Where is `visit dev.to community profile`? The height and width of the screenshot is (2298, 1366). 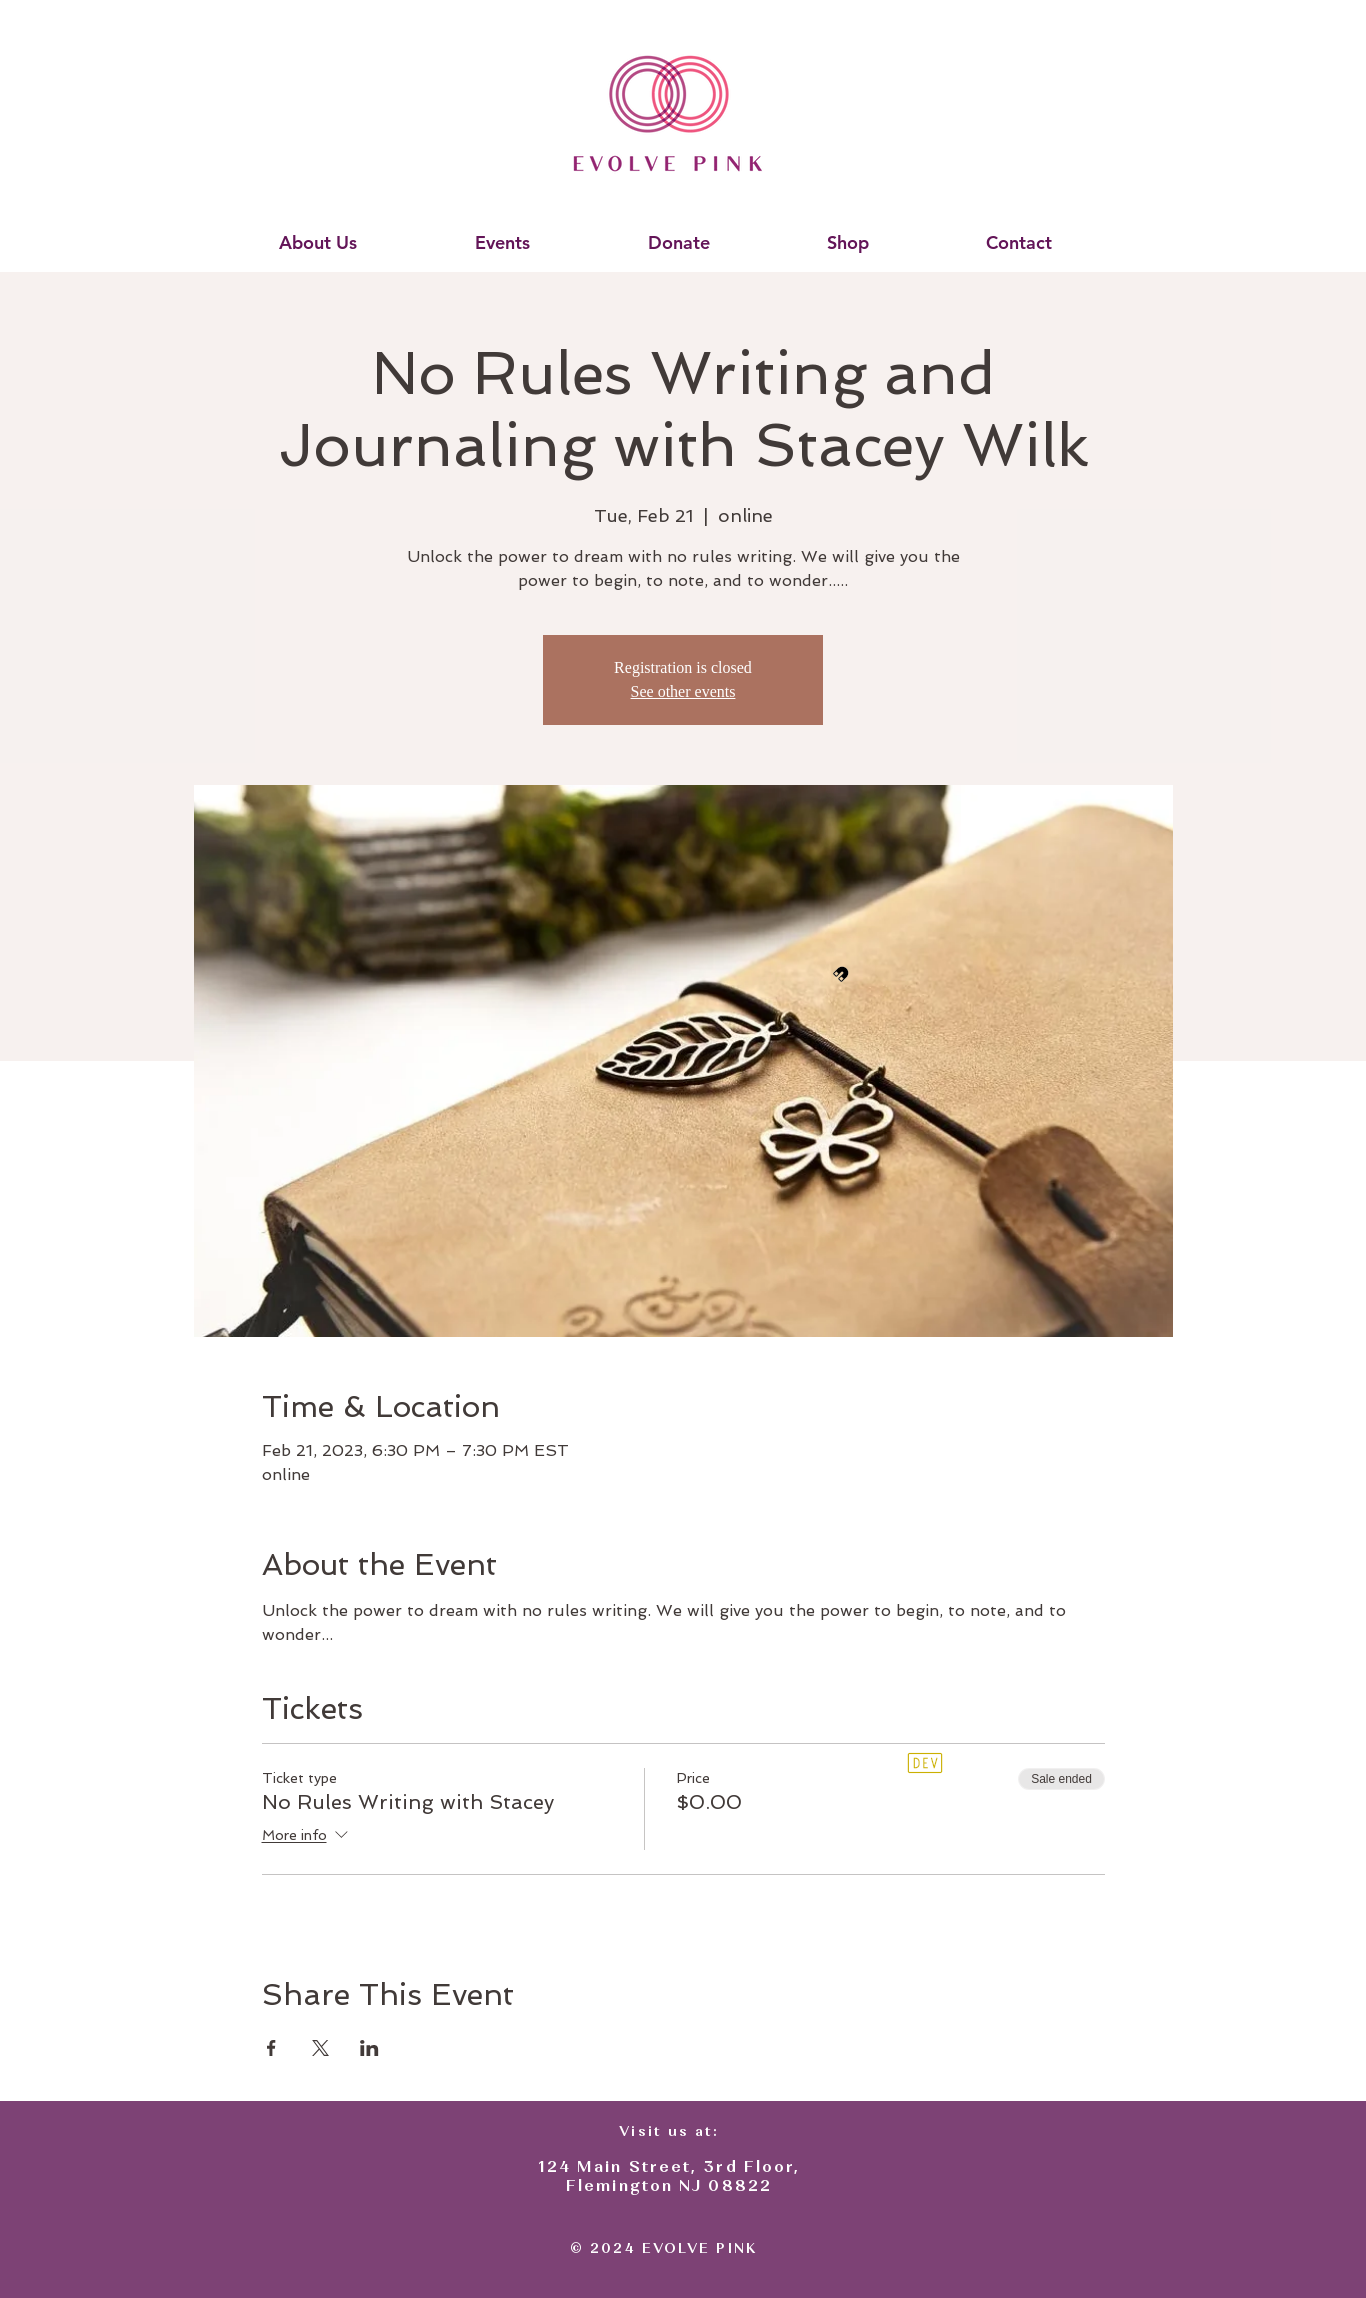 visit dev.to community profile is located at coordinates (925, 1763).